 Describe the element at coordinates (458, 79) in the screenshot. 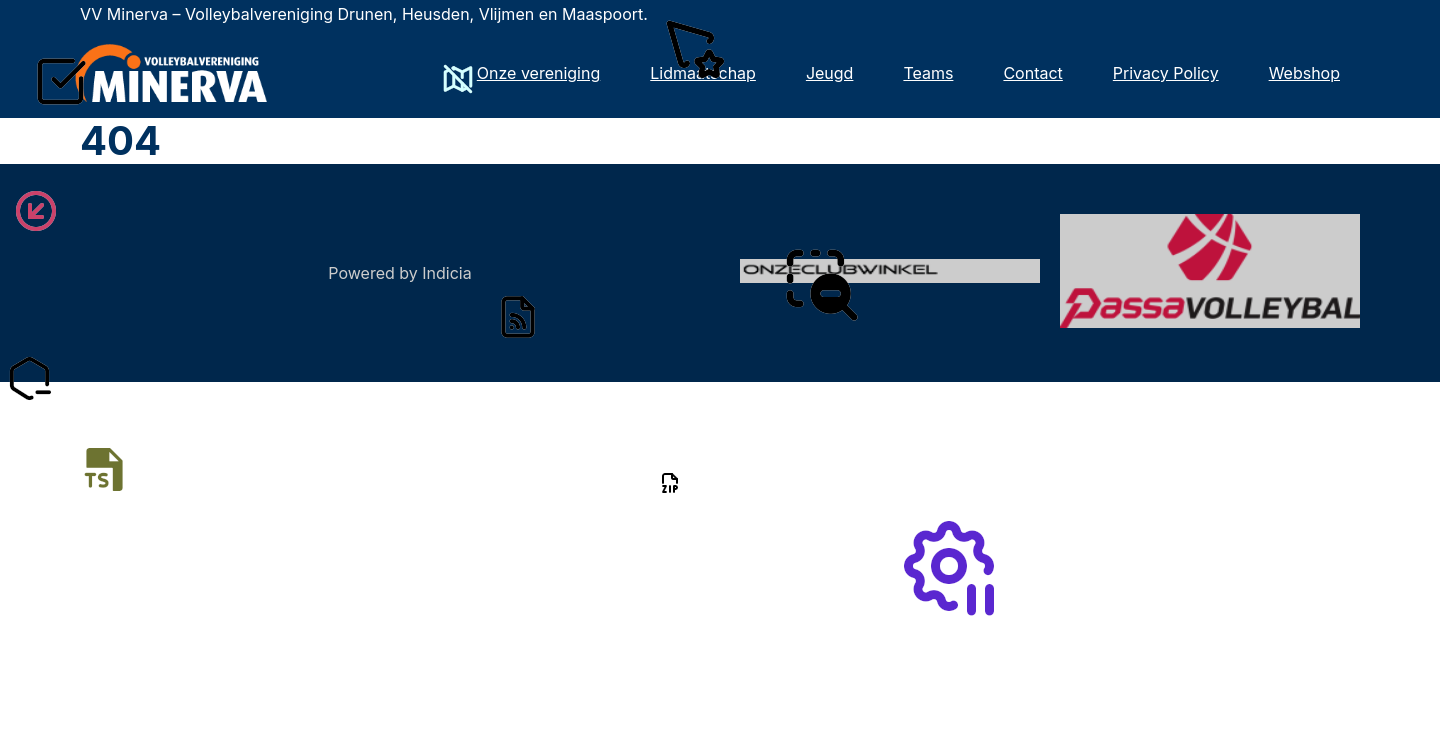

I see `map view is currently disabled` at that location.